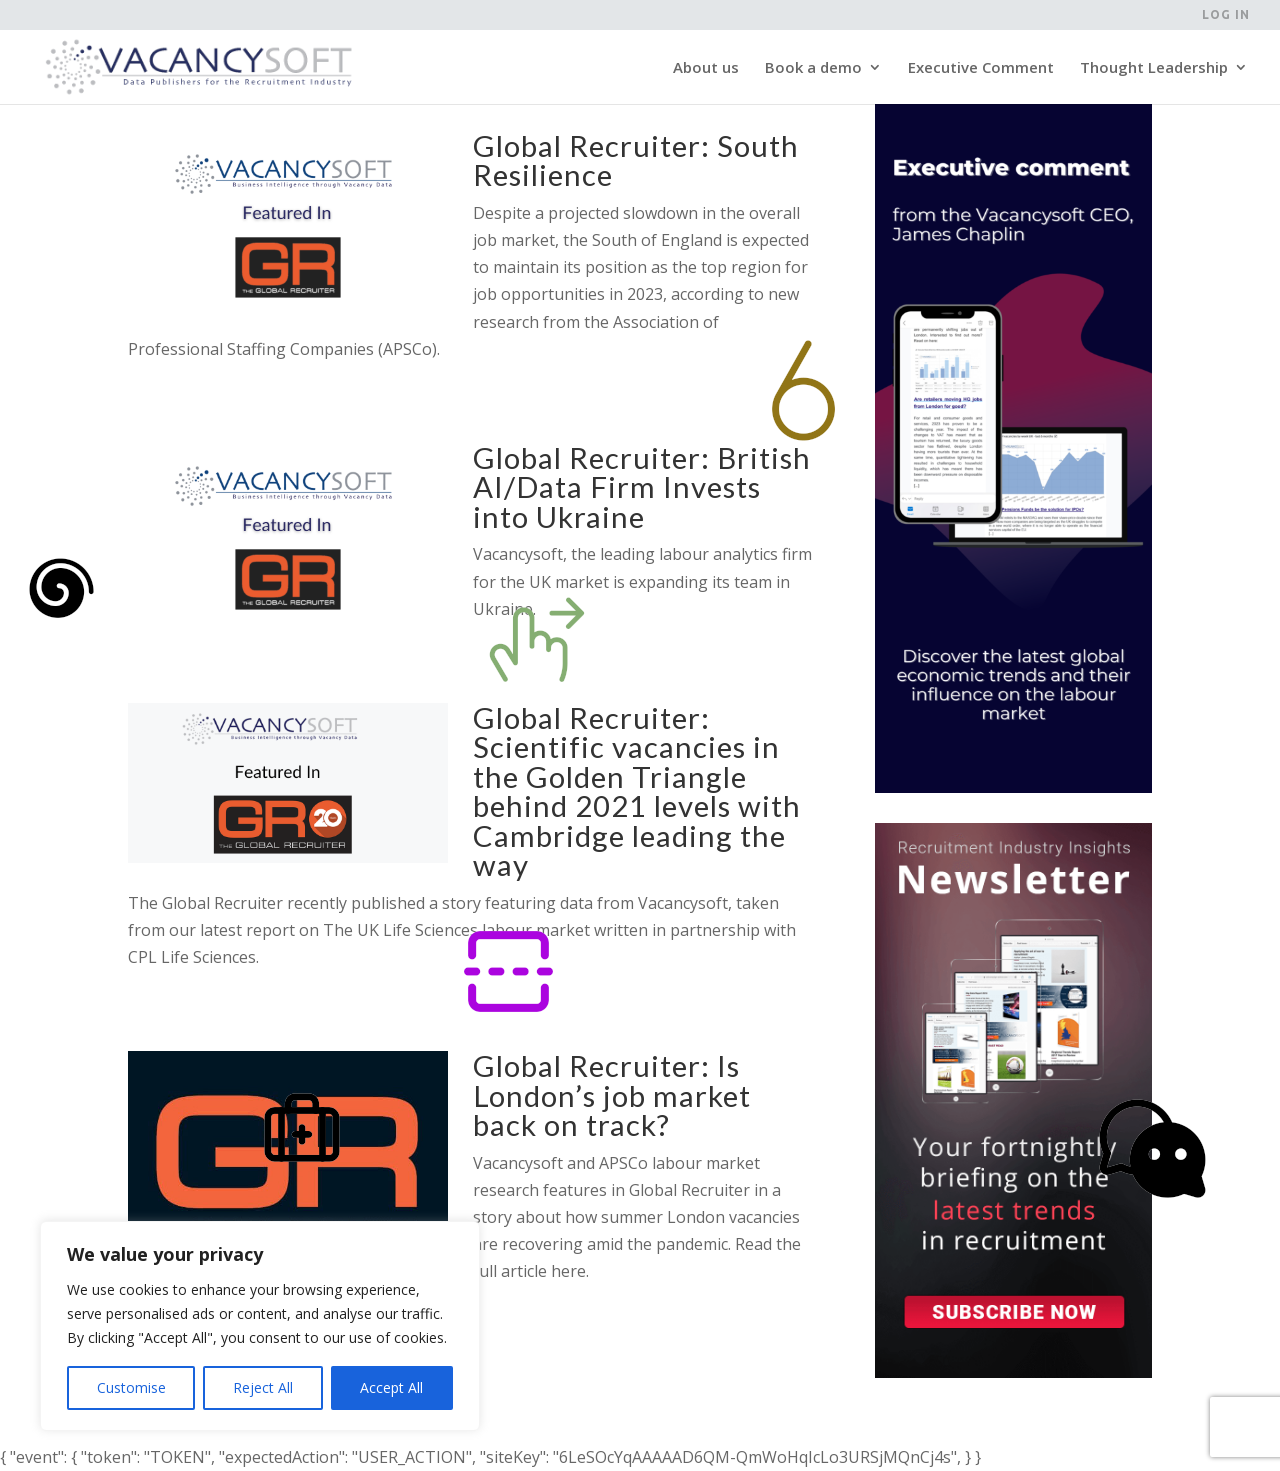 The height and width of the screenshot is (1471, 1280). Describe the element at coordinates (508, 971) in the screenshot. I see `flip image vertically` at that location.